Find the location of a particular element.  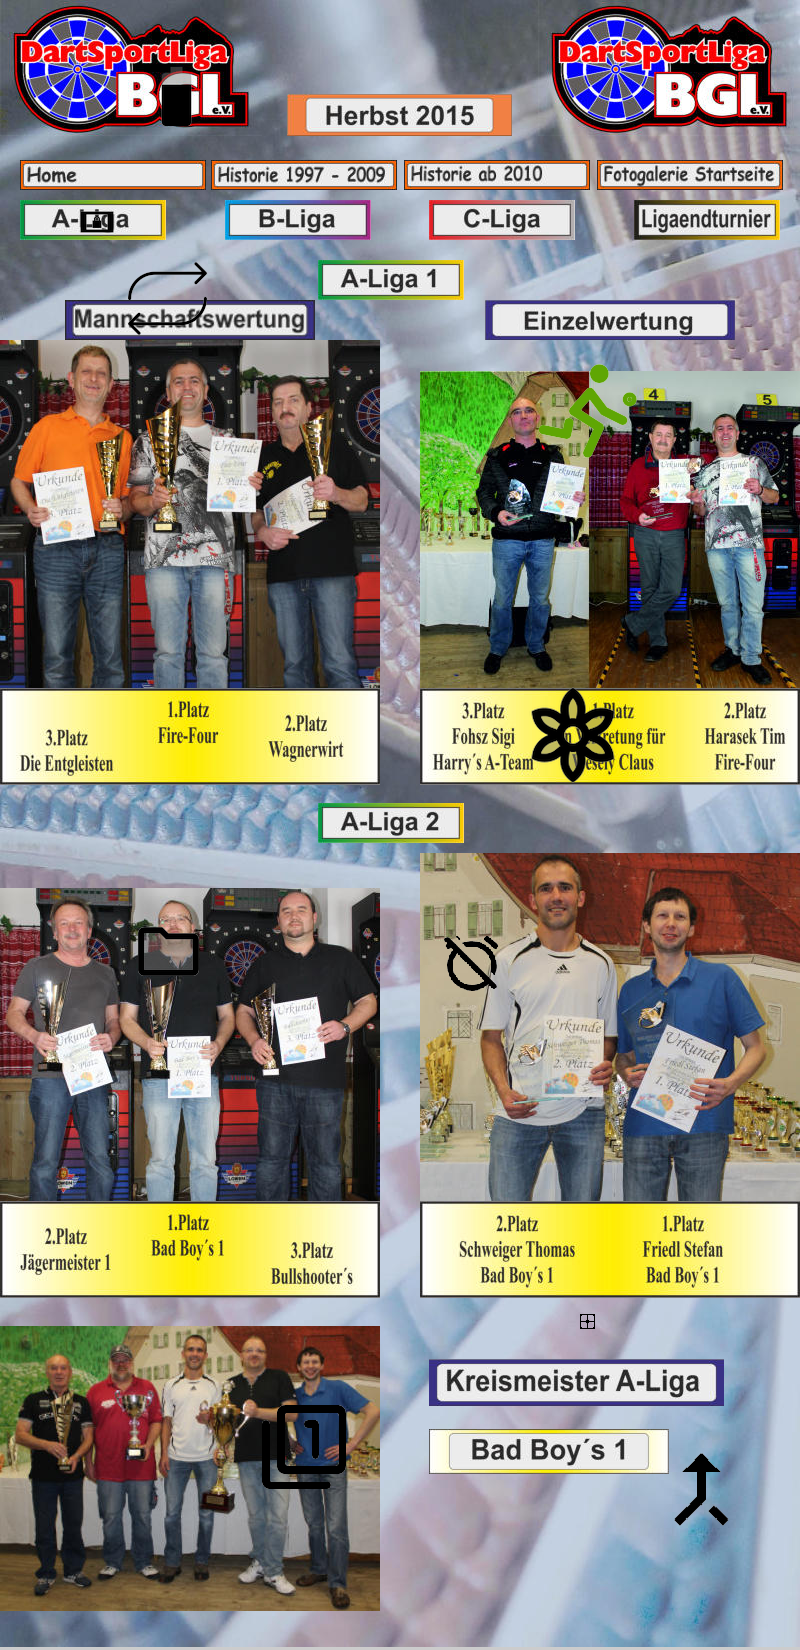

apply a vintage or retro photo filter is located at coordinates (573, 735).